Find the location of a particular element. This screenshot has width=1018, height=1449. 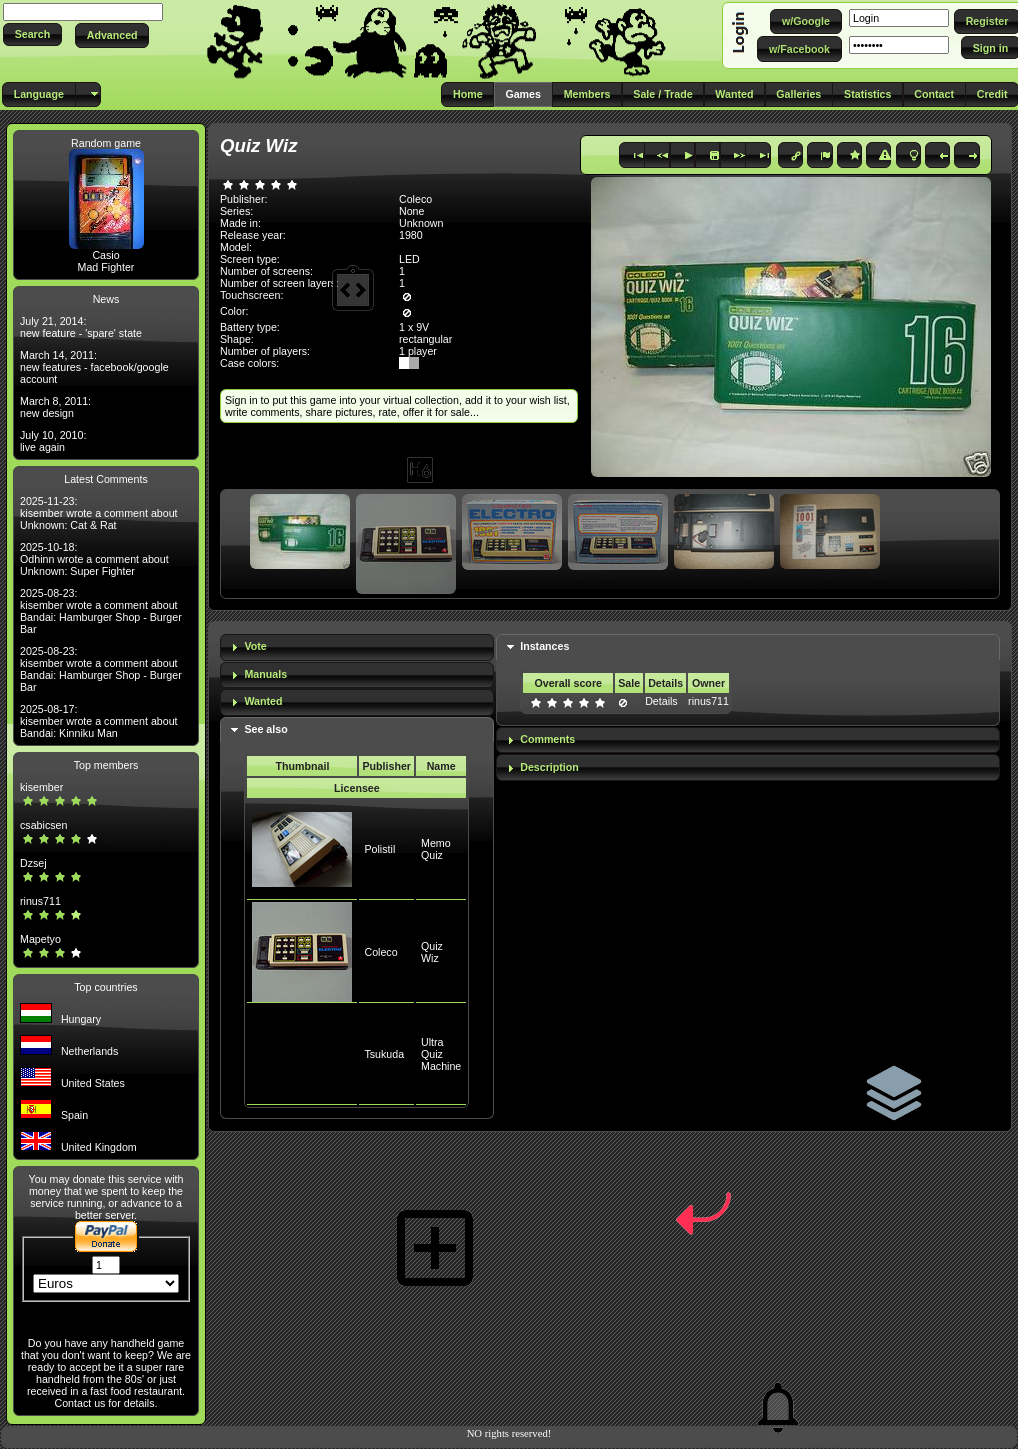

reply to a message is located at coordinates (703, 1213).